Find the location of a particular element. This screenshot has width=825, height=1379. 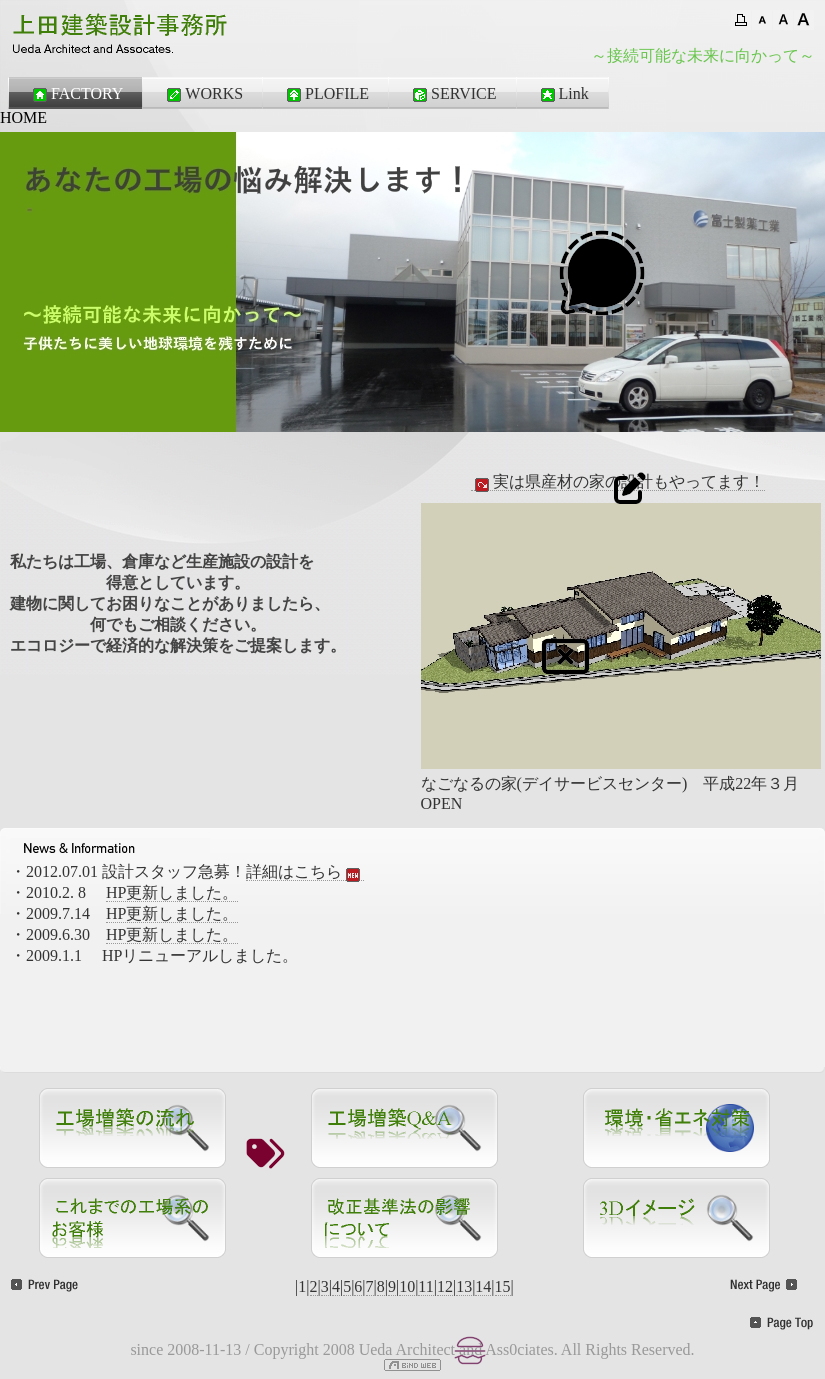

open navigation menu is located at coordinates (470, 1351).